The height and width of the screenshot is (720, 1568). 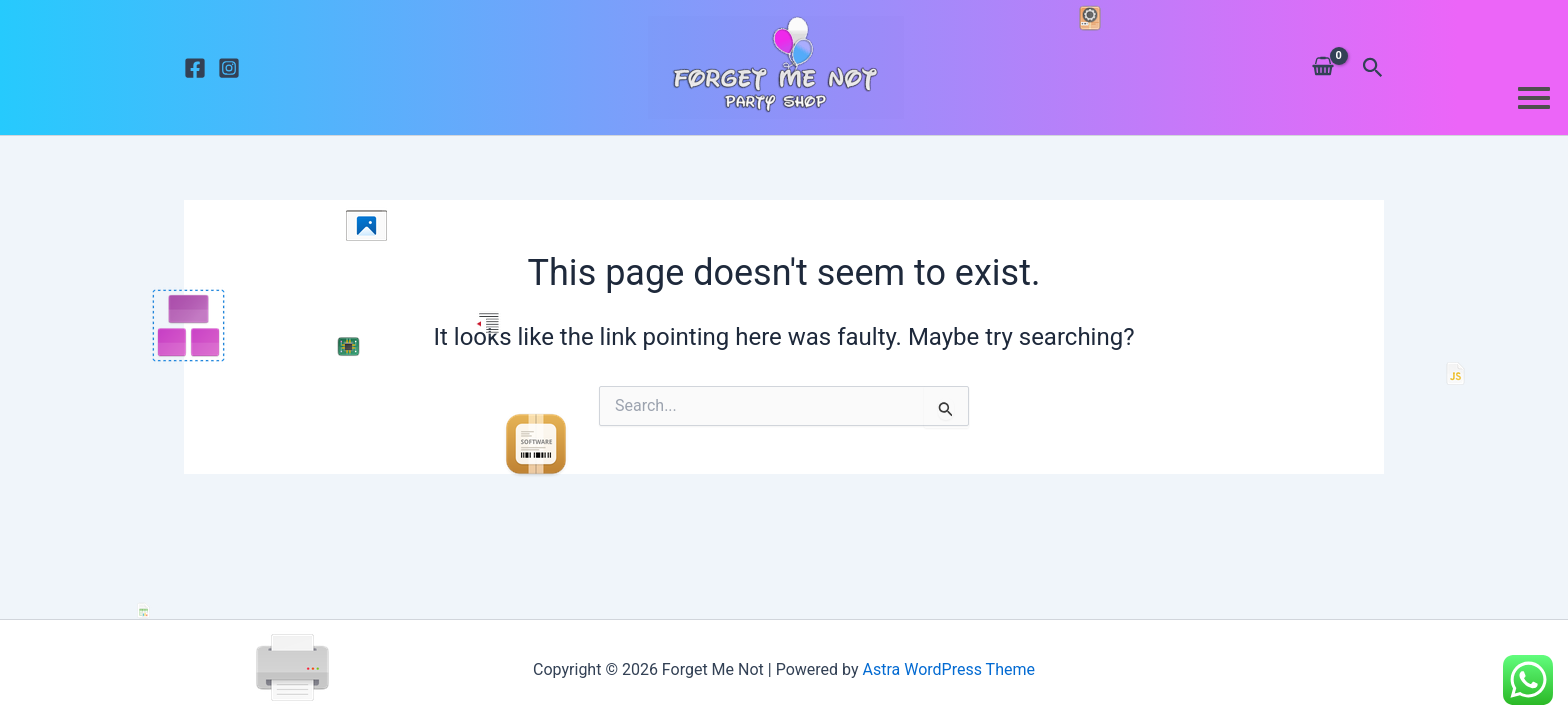 I want to click on open jockey system configuration app, so click(x=348, y=346).